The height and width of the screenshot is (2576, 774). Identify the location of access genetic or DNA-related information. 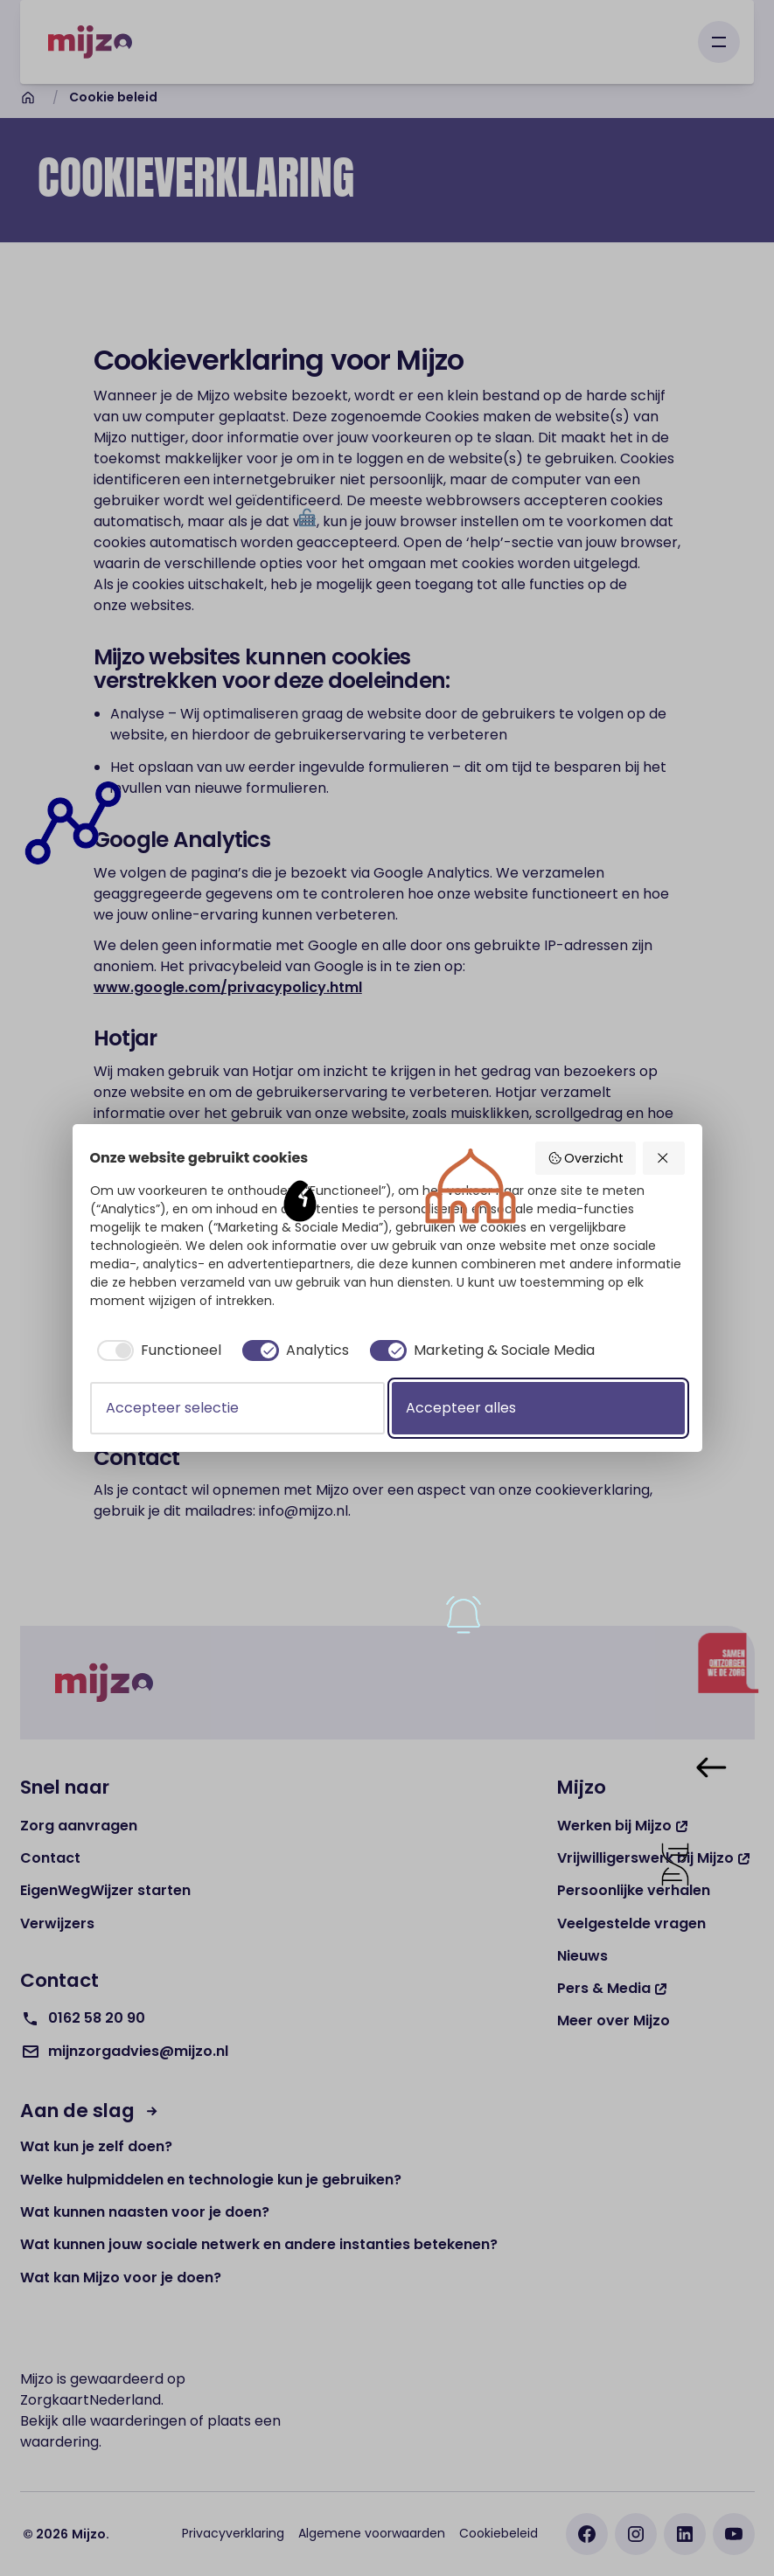
(675, 1864).